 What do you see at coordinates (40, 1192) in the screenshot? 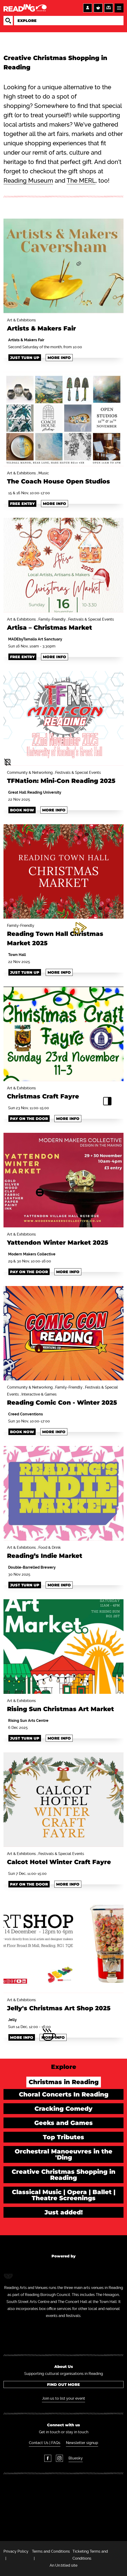
I see `set a conditional breakpoint in the debugger` at bounding box center [40, 1192].